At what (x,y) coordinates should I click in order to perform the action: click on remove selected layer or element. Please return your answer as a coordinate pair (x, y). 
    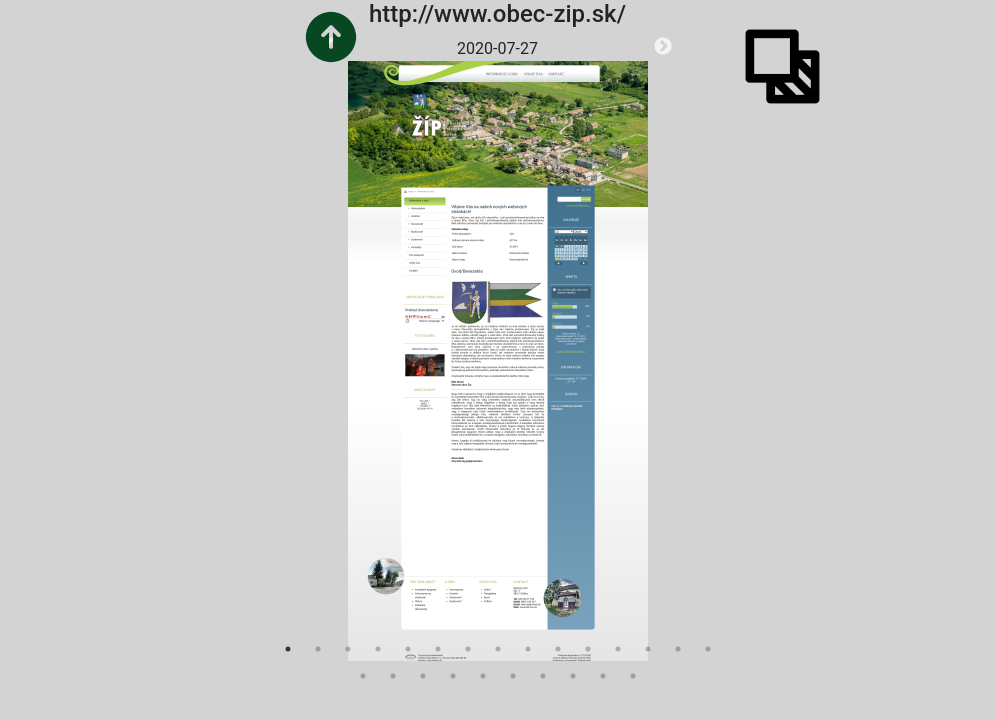
    Looking at the image, I should click on (782, 66).